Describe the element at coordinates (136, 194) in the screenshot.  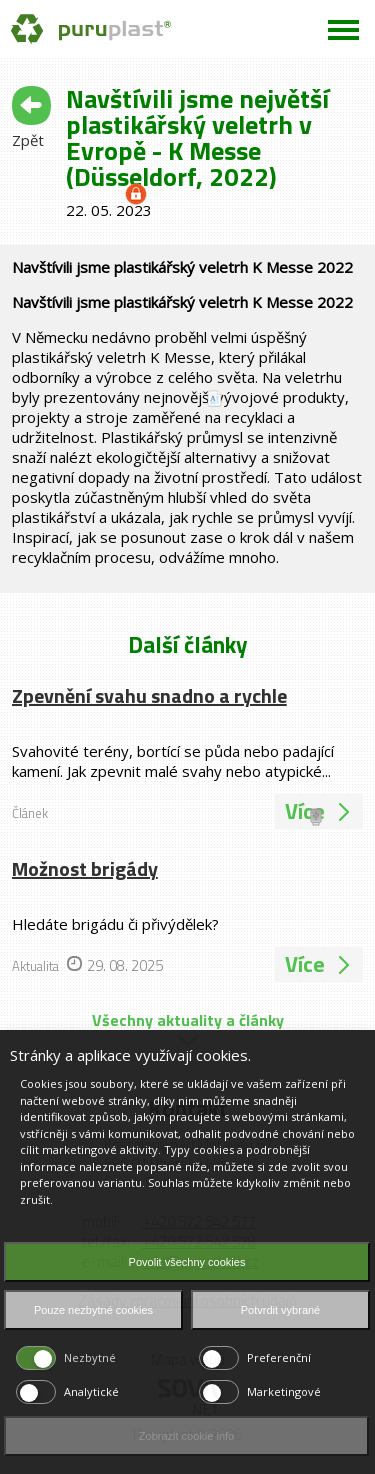
I see `lock the screen or enable security` at that location.